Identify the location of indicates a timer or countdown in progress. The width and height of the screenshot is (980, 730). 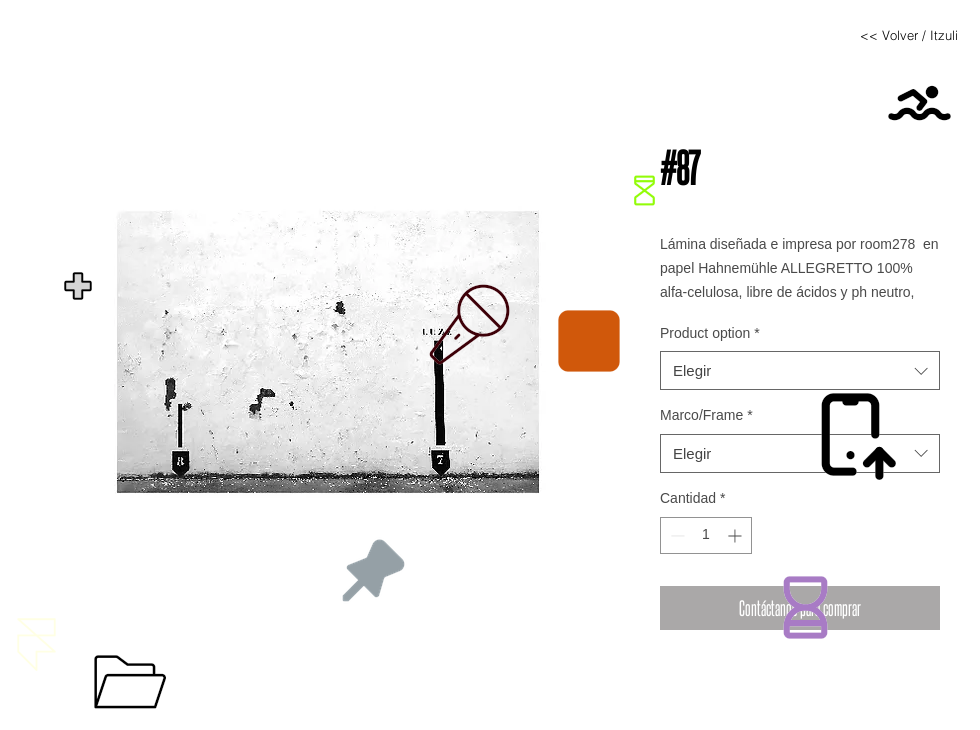
(644, 190).